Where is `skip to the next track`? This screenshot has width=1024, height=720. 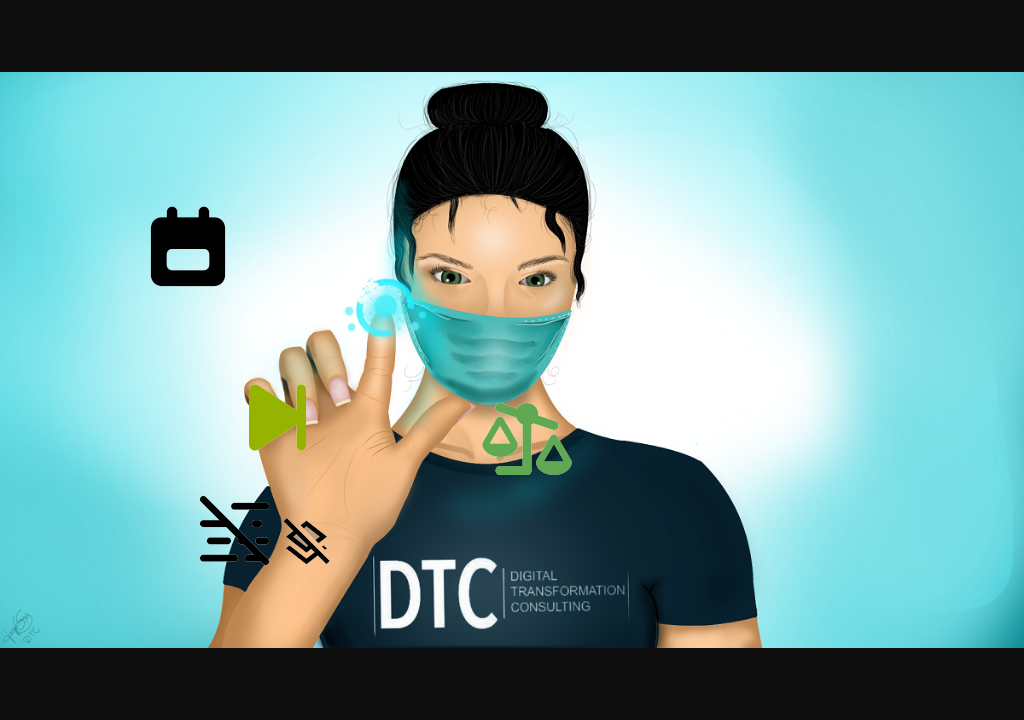
skip to the next track is located at coordinates (277, 417).